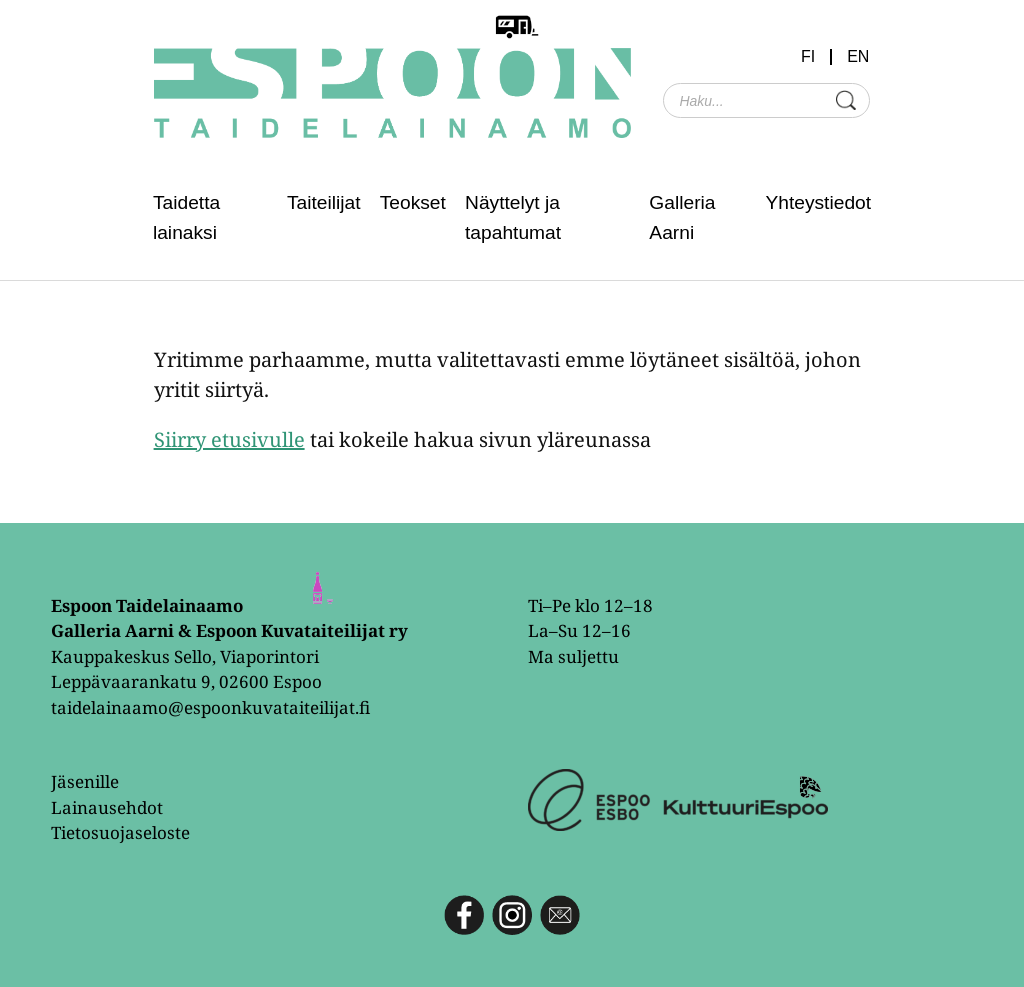  Describe the element at coordinates (323, 588) in the screenshot. I see `select sake or Japanese beverage option` at that location.